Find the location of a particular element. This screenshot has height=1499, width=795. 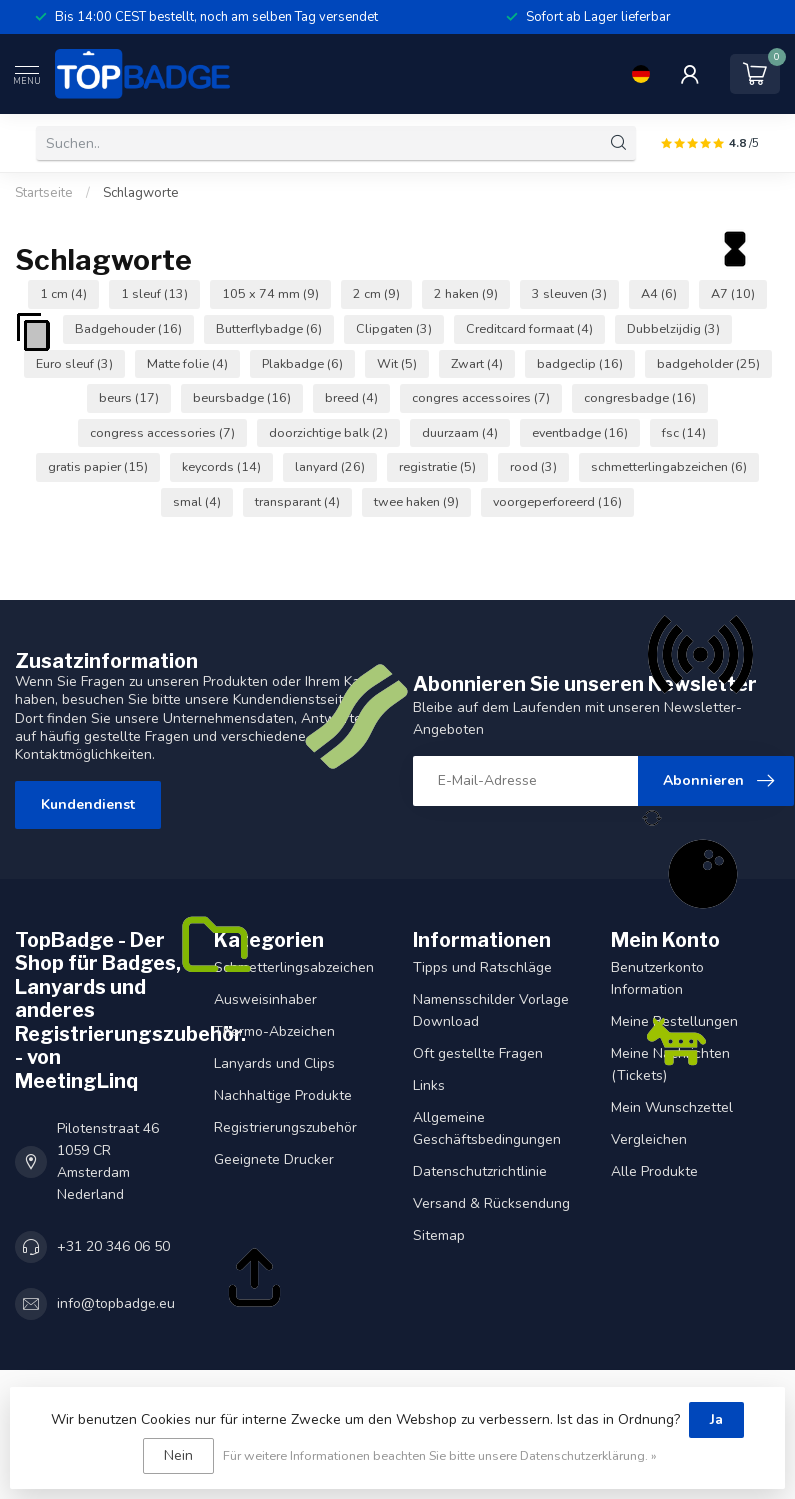

upload a file or document is located at coordinates (254, 1277).